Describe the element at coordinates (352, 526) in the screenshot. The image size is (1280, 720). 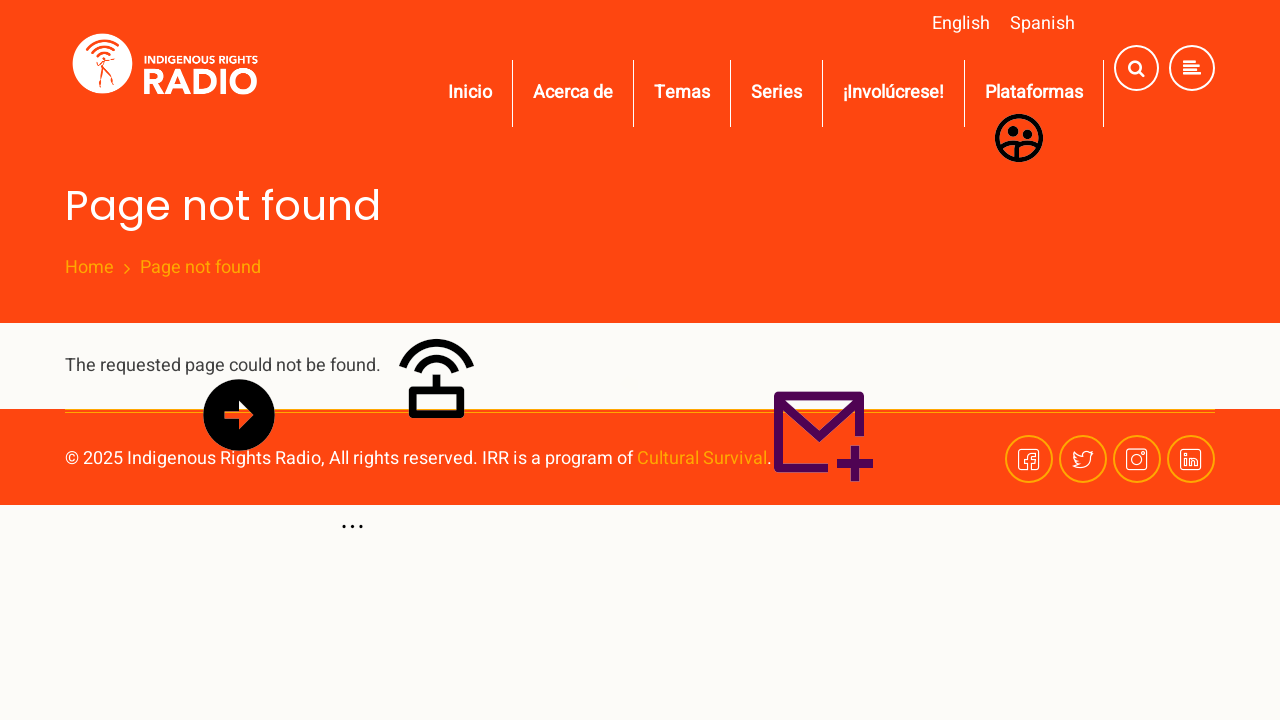
I see `access more options or actions` at that location.